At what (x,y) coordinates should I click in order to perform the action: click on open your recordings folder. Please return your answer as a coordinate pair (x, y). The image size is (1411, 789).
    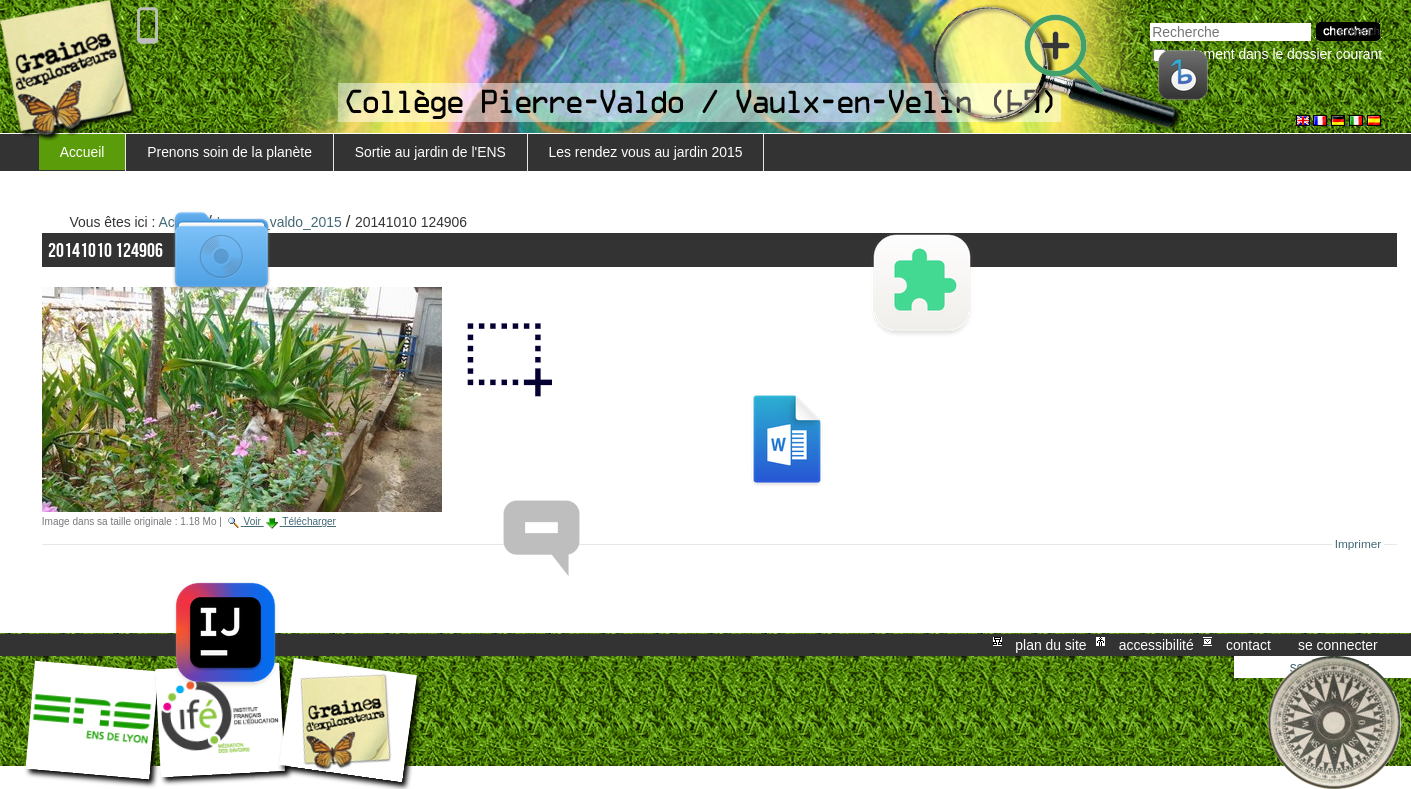
    Looking at the image, I should click on (221, 249).